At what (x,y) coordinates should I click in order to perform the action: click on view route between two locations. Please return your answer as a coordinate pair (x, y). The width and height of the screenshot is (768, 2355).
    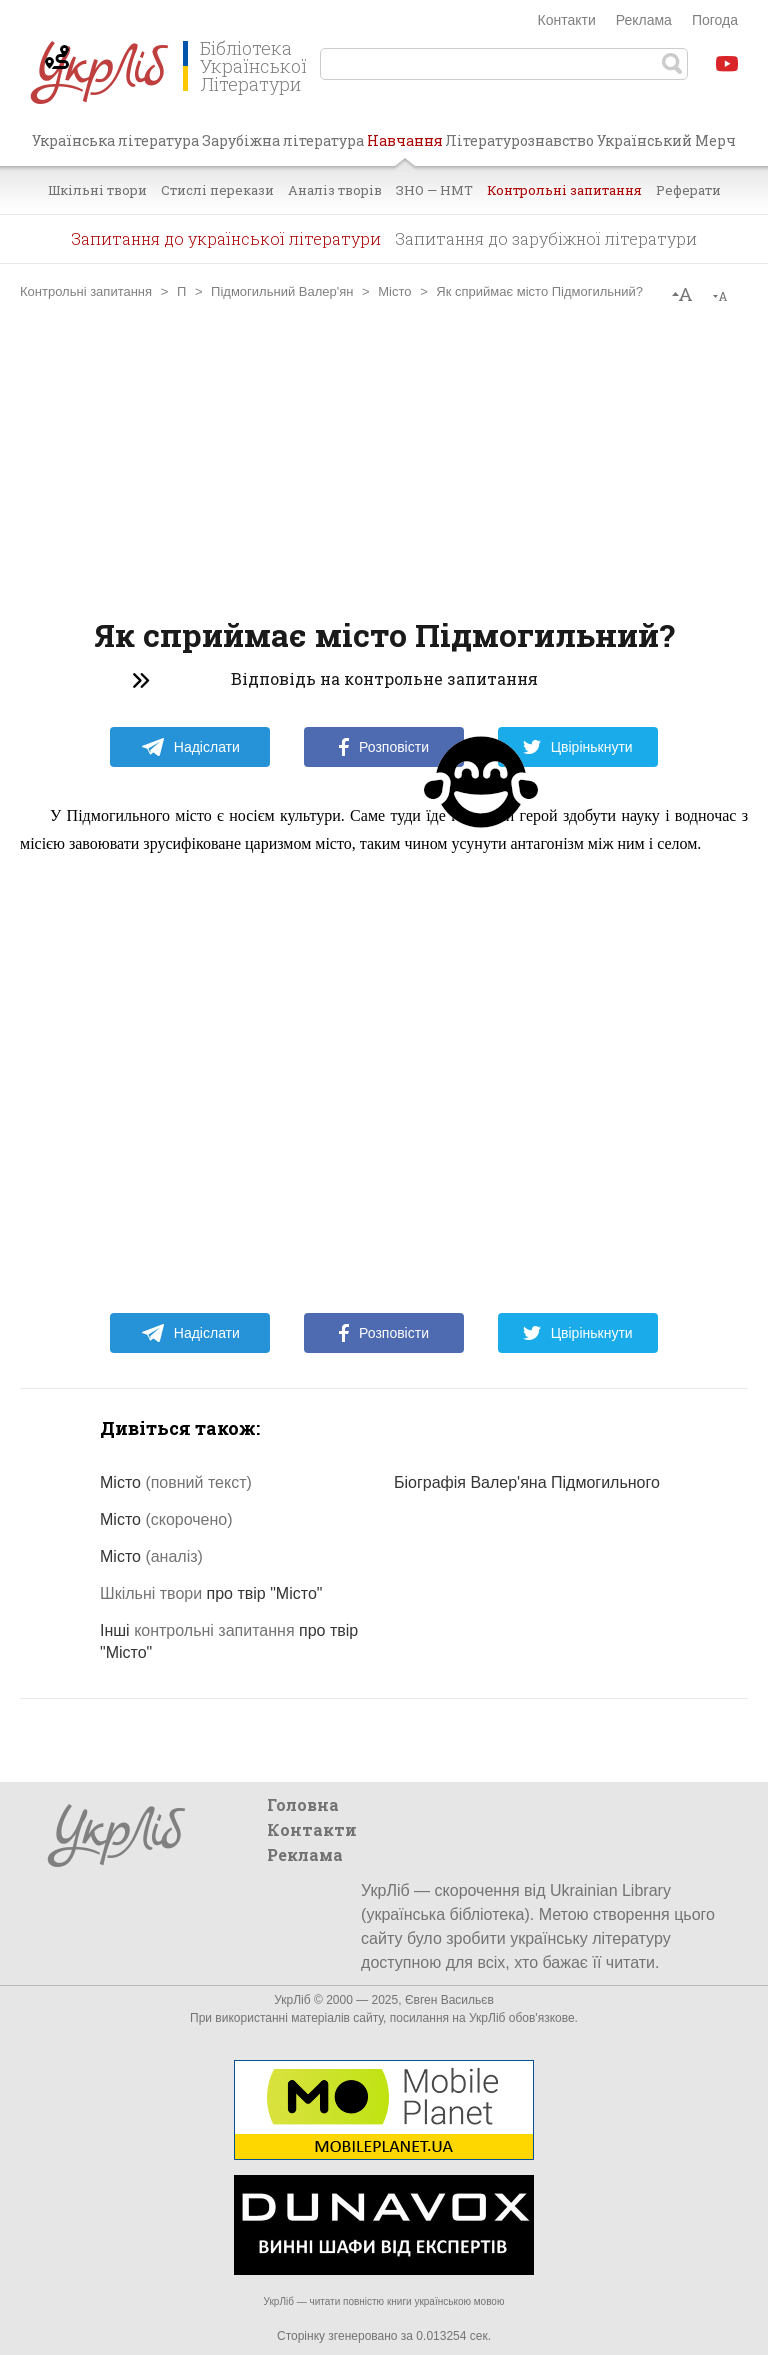
    Looking at the image, I should click on (57, 57).